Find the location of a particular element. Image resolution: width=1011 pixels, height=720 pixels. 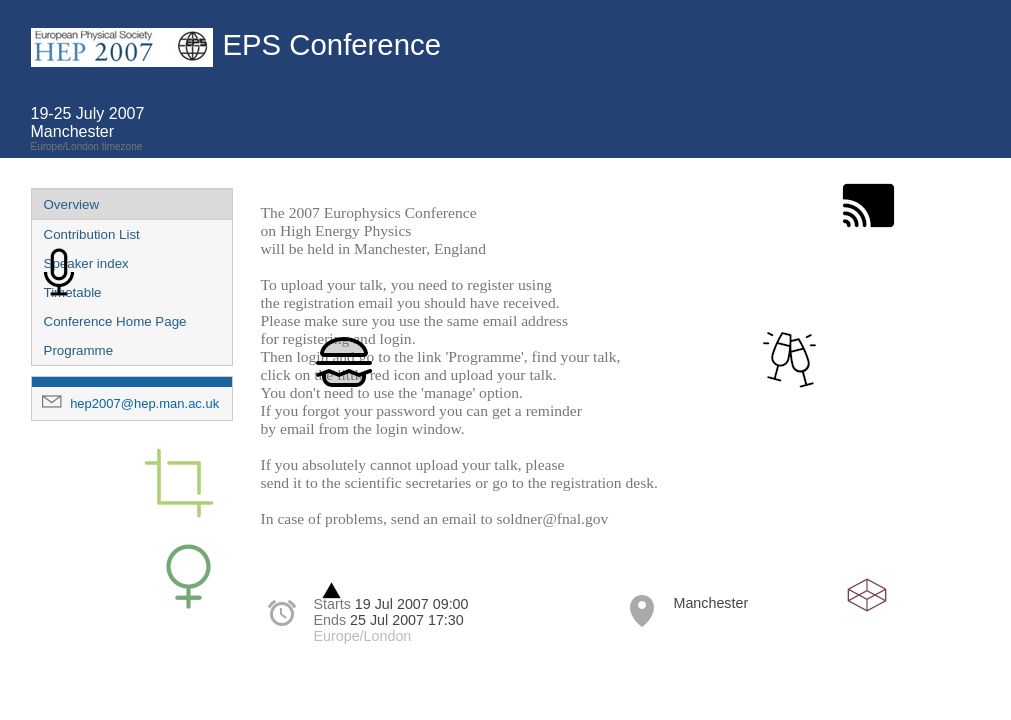

view food or restaurant options is located at coordinates (344, 363).